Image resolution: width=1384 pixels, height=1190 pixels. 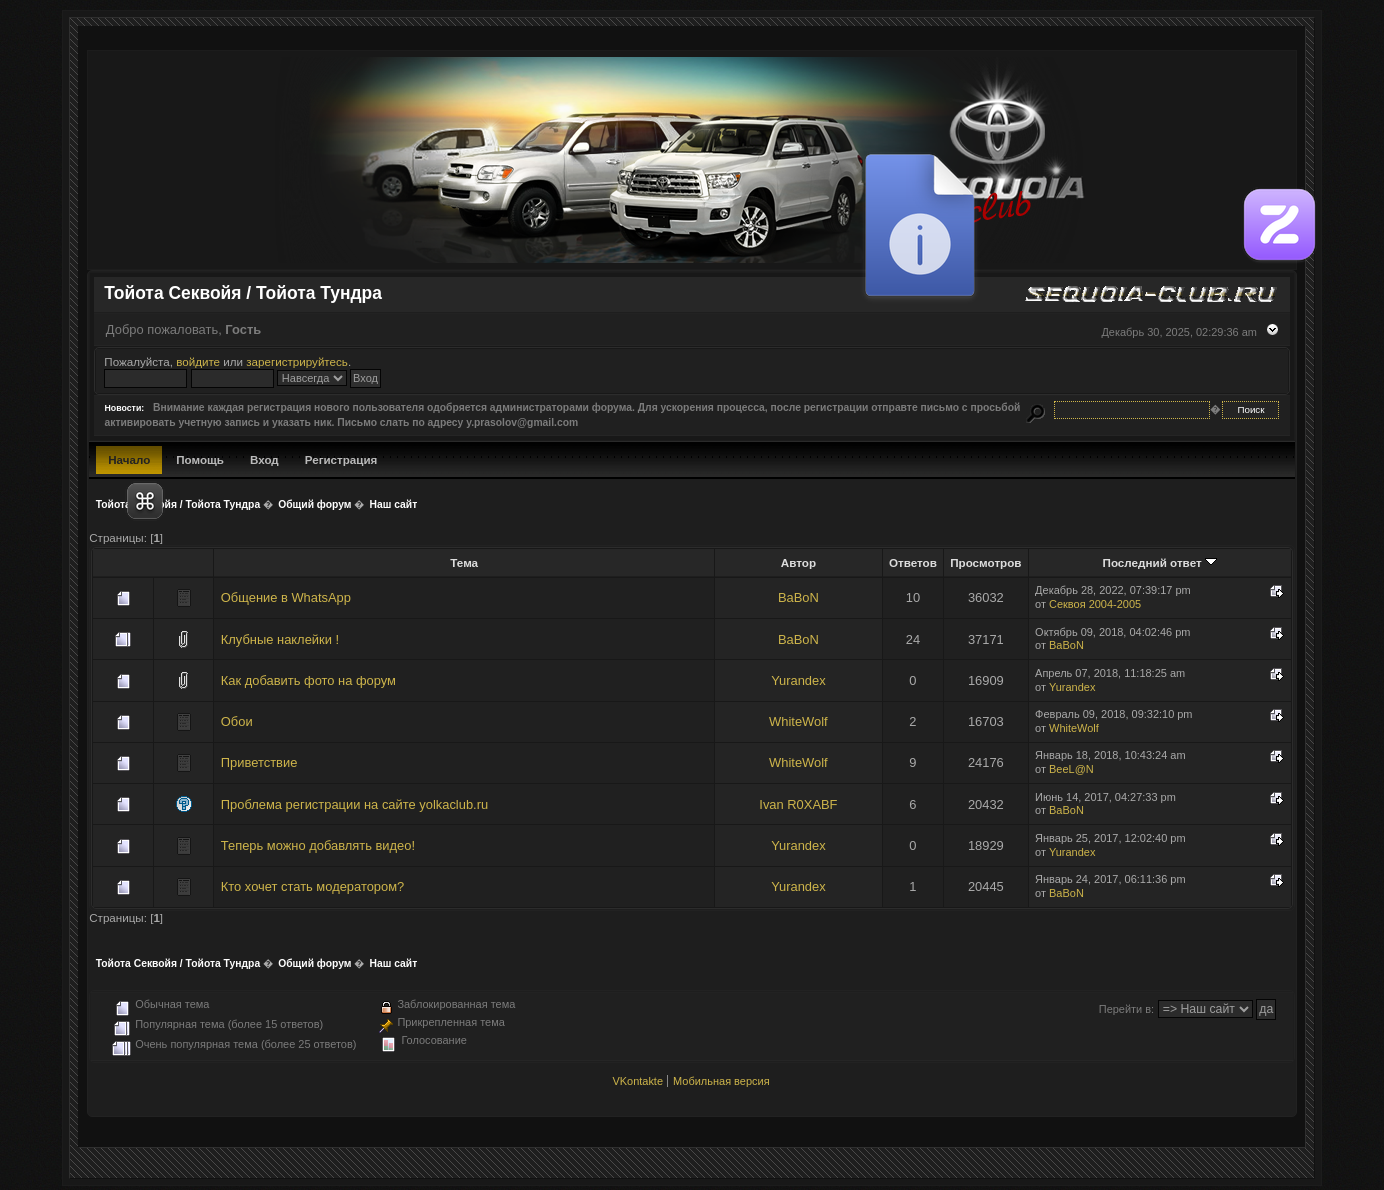 I want to click on open keyboard settings and preferences, so click(x=145, y=501).